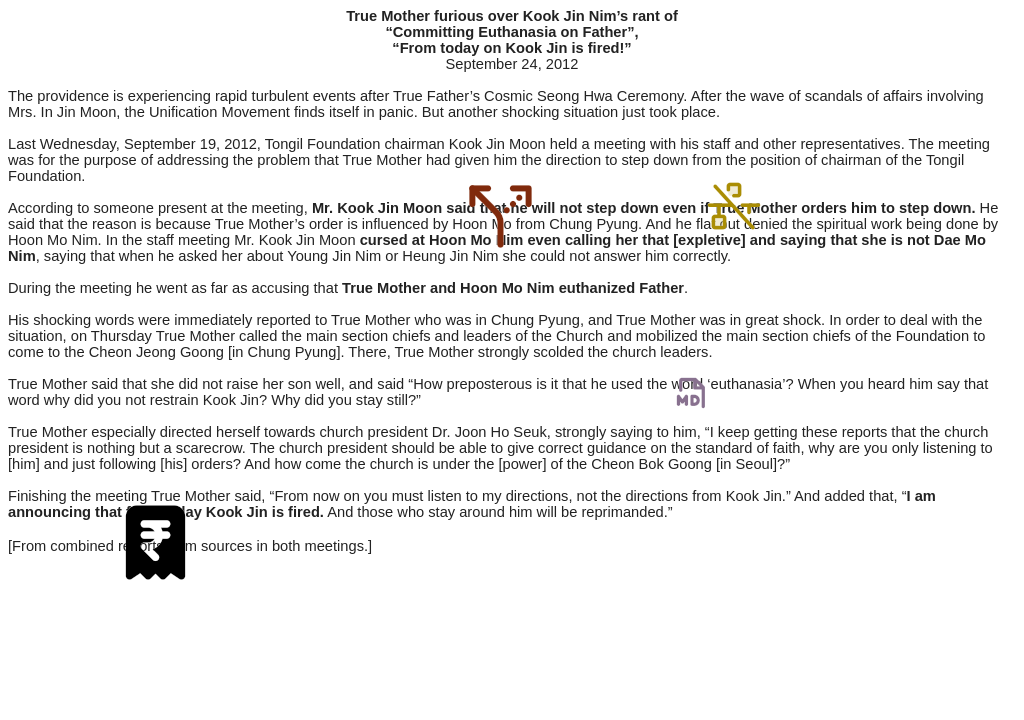  I want to click on open a markdown file, so click(692, 393).